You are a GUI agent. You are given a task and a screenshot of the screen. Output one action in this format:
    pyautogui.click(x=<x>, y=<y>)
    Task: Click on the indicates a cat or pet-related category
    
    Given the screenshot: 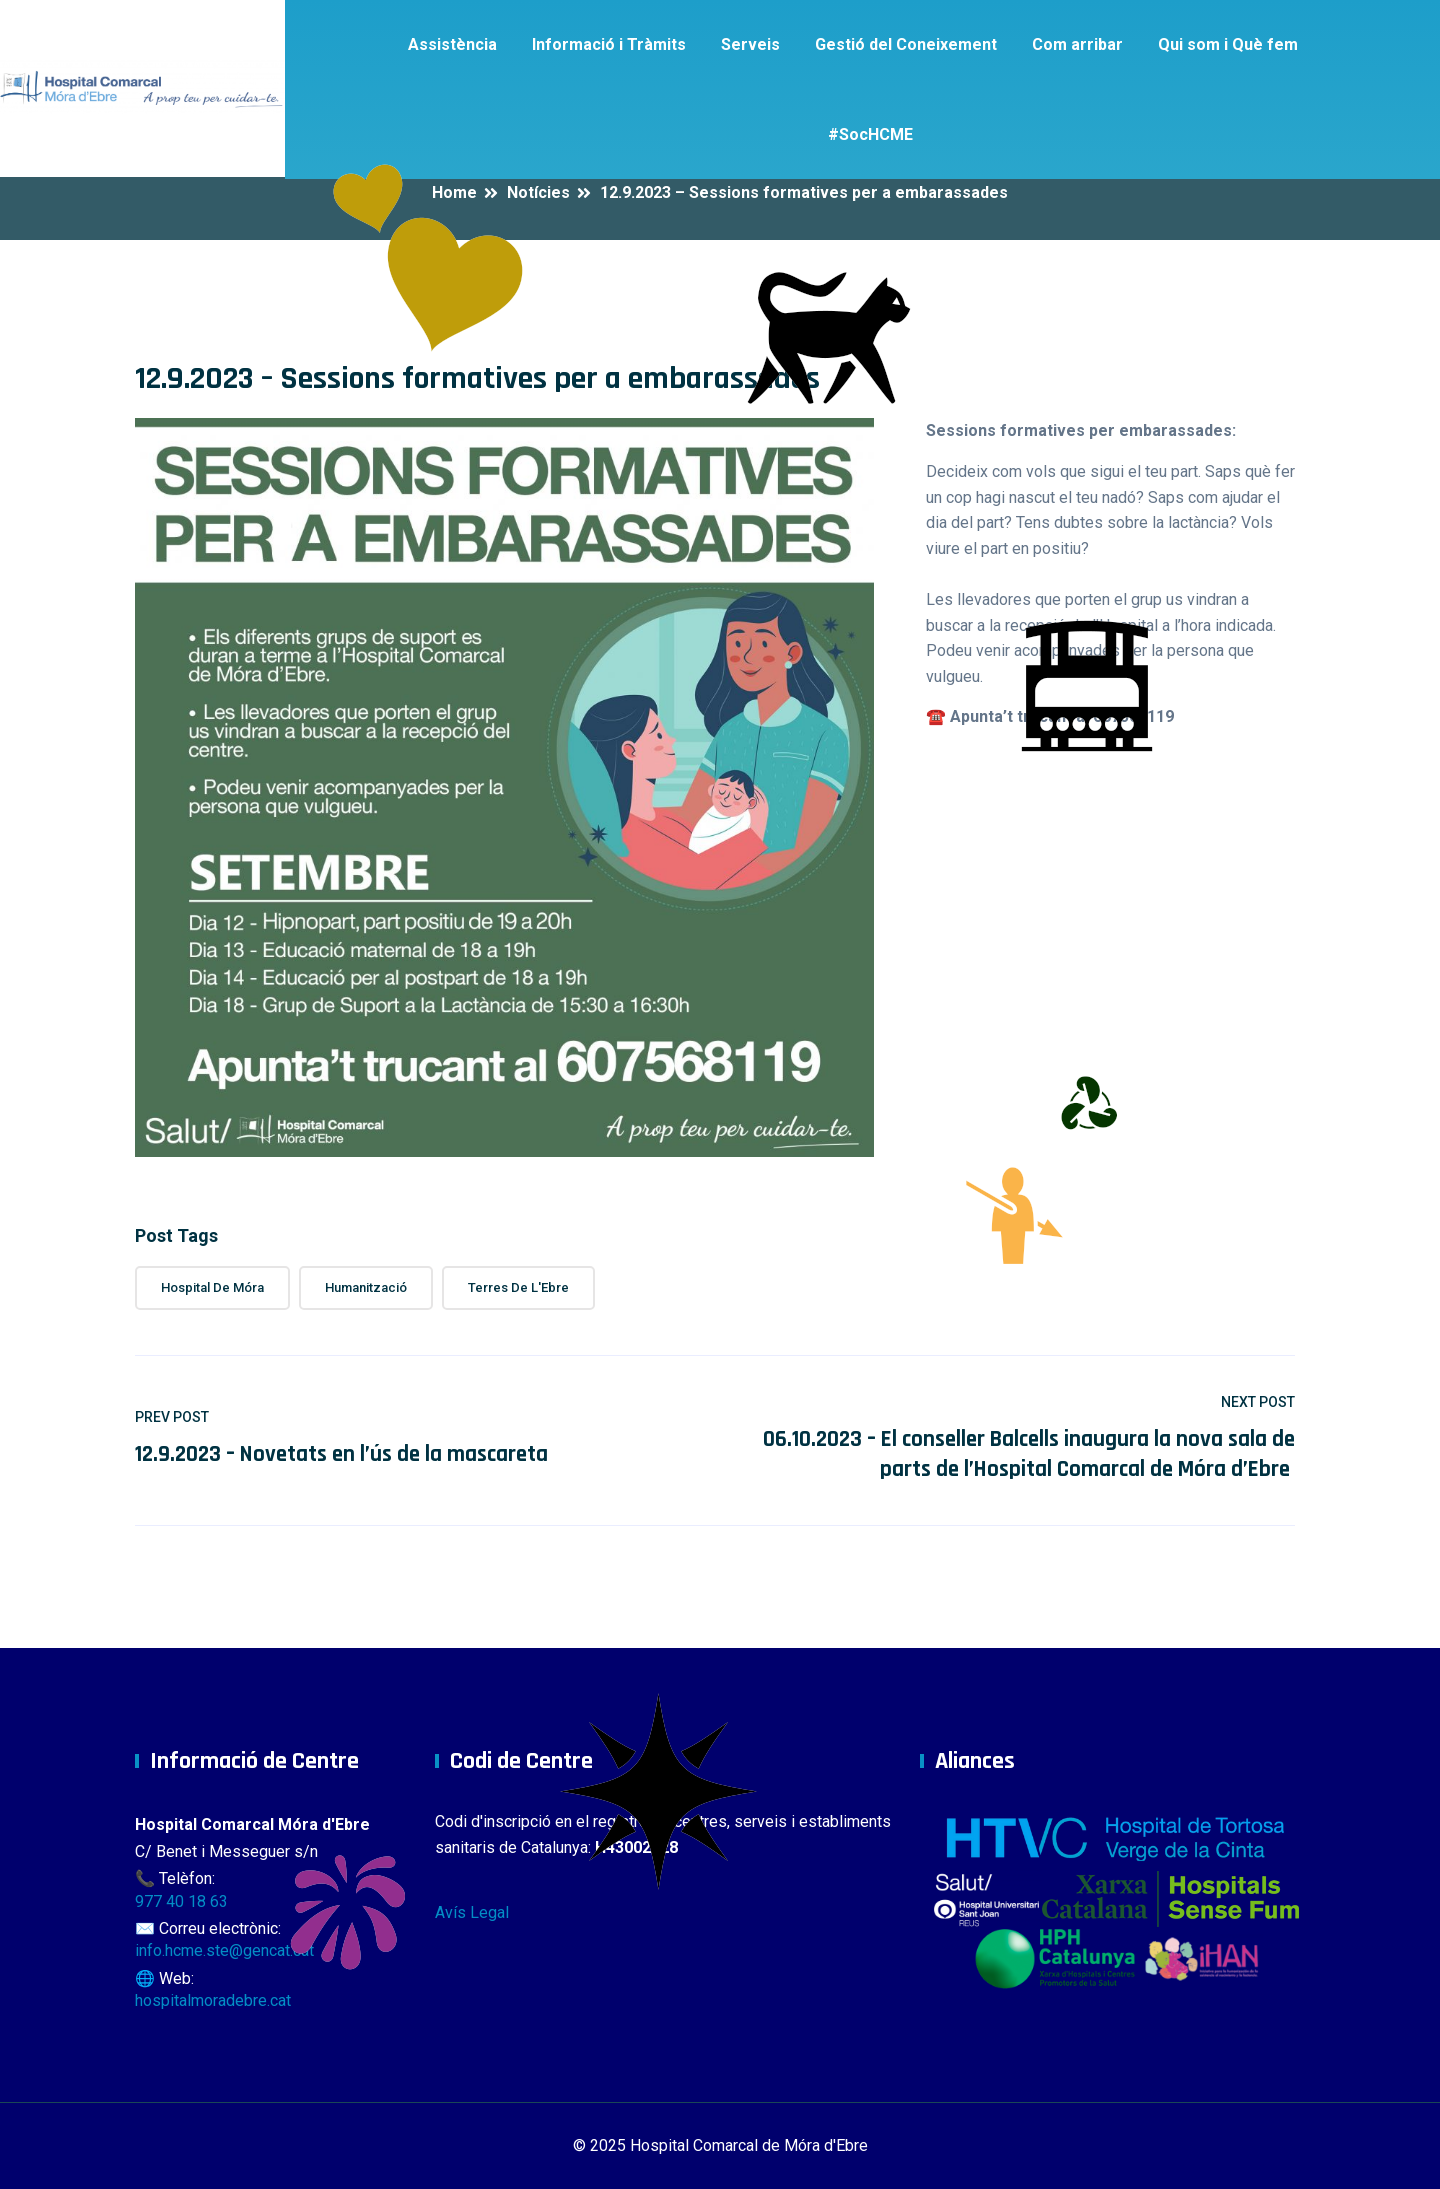 What is the action you would take?
    pyautogui.click(x=829, y=338)
    